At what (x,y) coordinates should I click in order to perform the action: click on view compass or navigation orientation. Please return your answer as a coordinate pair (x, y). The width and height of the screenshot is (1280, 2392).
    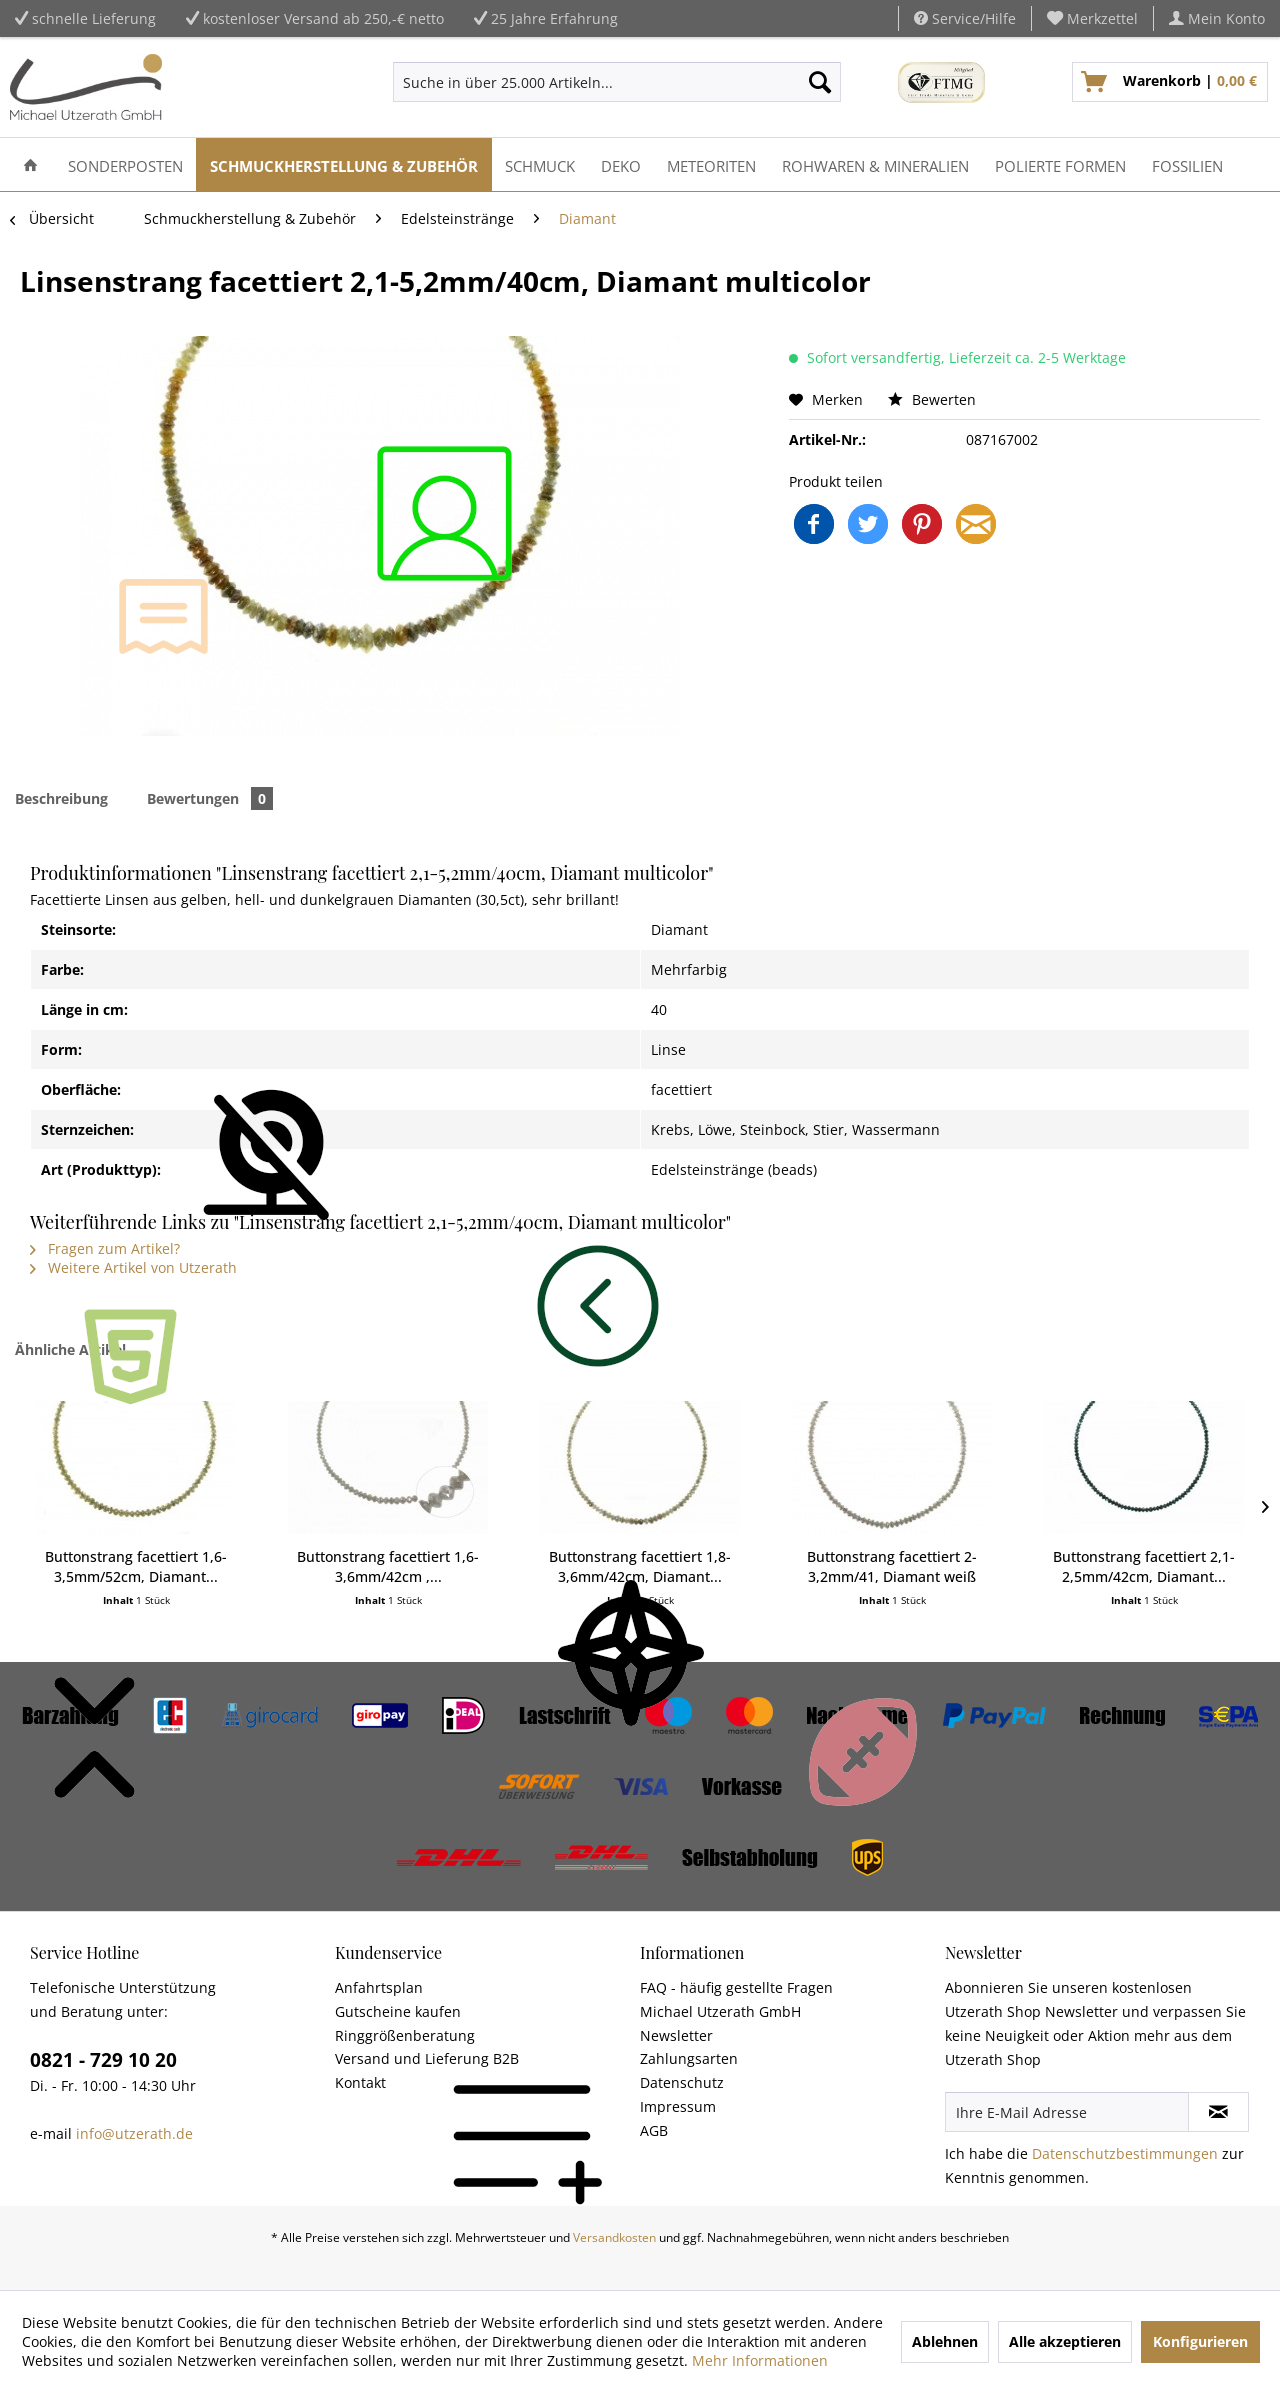
    Looking at the image, I should click on (631, 1653).